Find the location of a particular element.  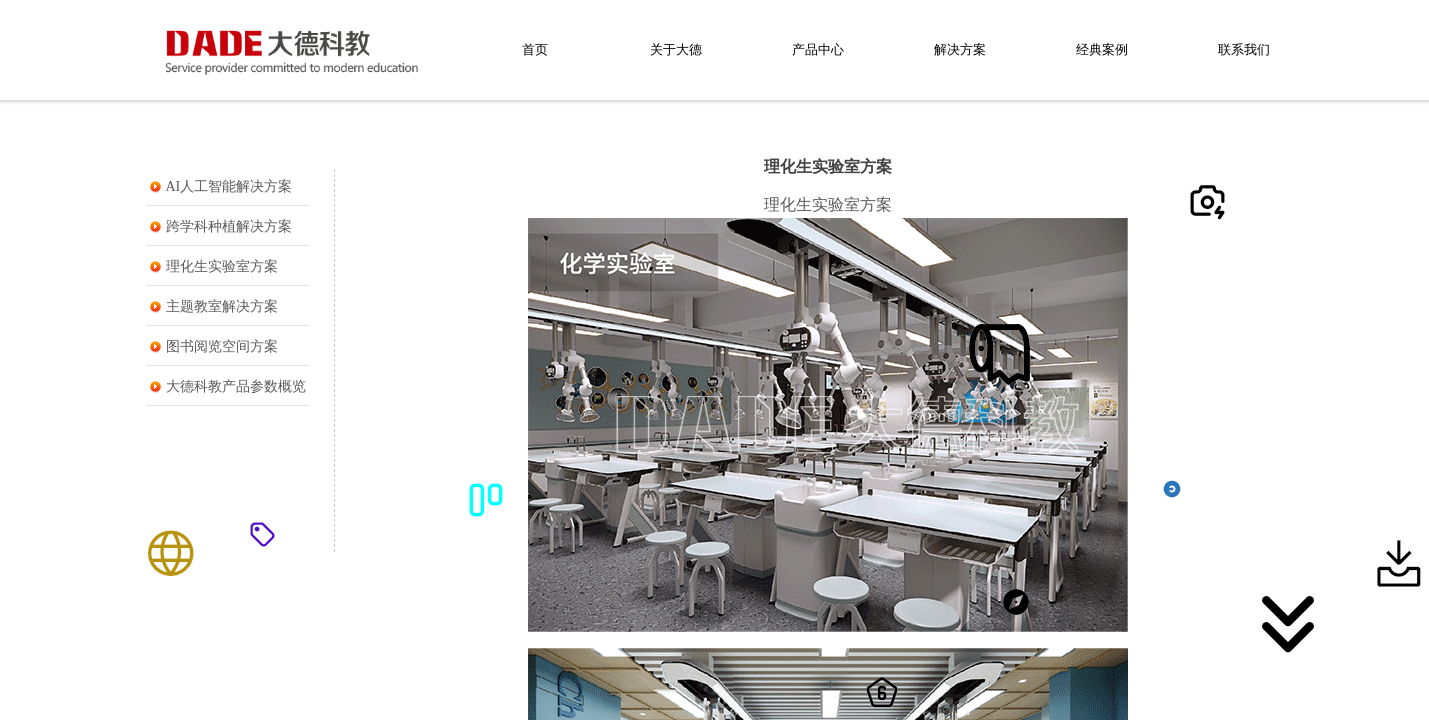

indicates restroom or bathroom location is located at coordinates (999, 354).